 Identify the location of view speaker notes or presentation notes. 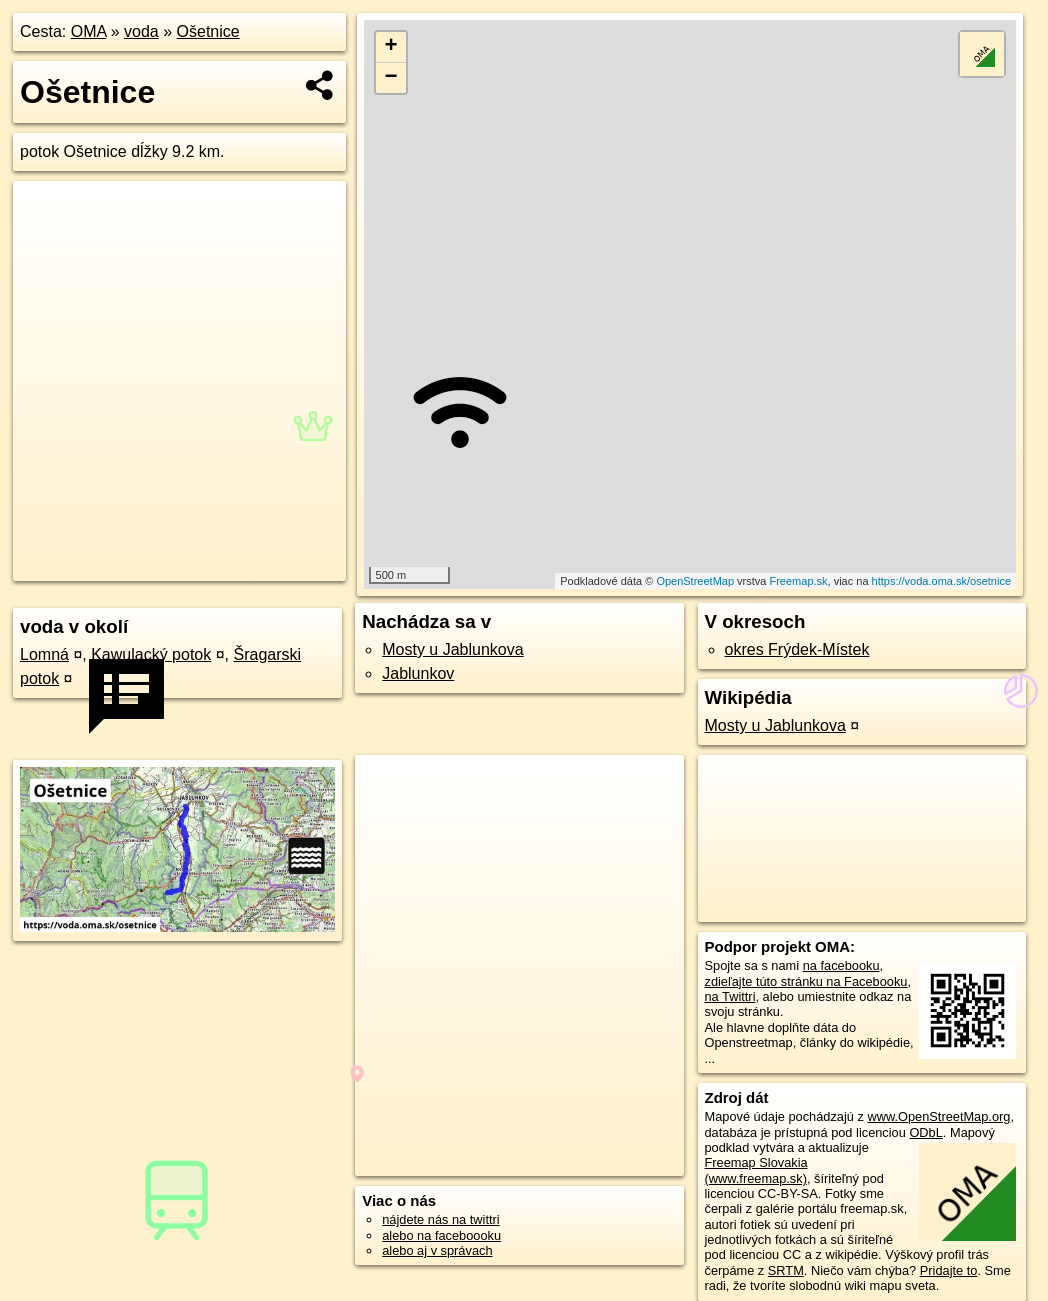
(126, 696).